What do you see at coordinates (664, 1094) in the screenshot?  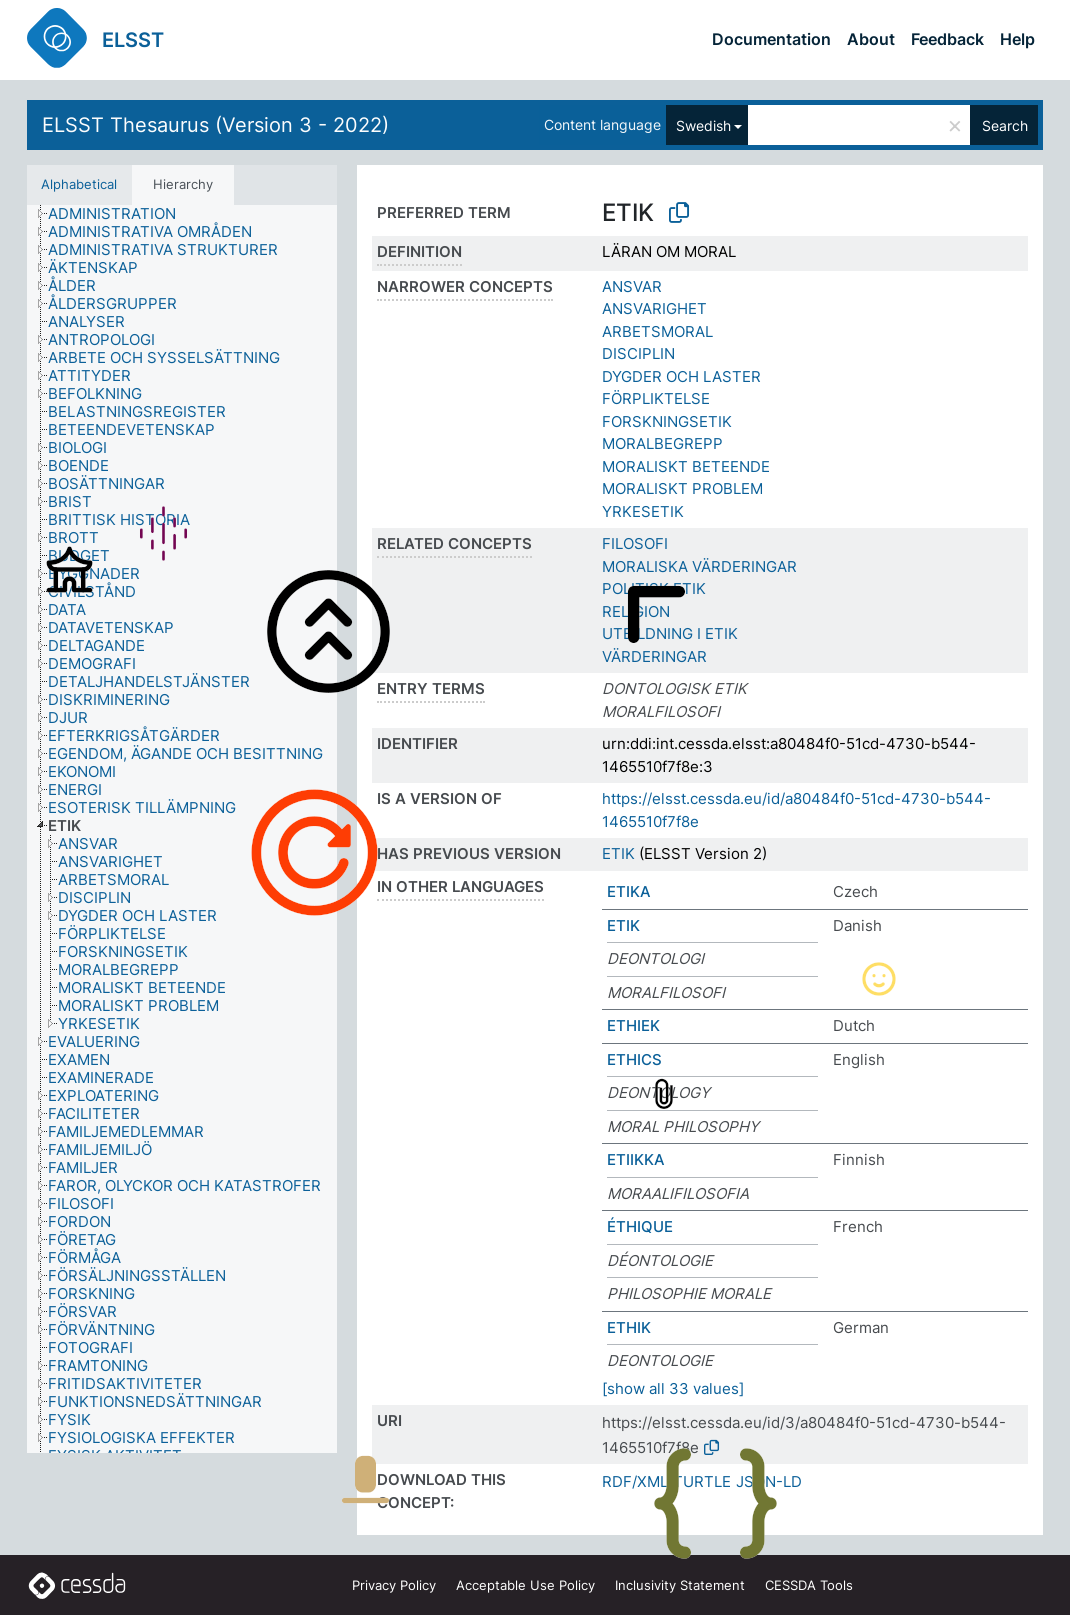 I see `attach a file to your message` at bounding box center [664, 1094].